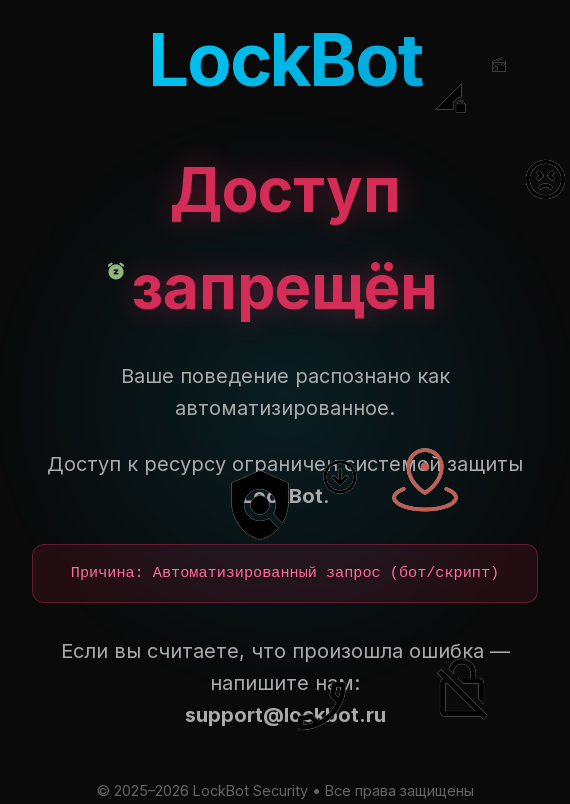 The image size is (570, 804). What do you see at coordinates (260, 505) in the screenshot?
I see `view privacy policy or terms` at bounding box center [260, 505].